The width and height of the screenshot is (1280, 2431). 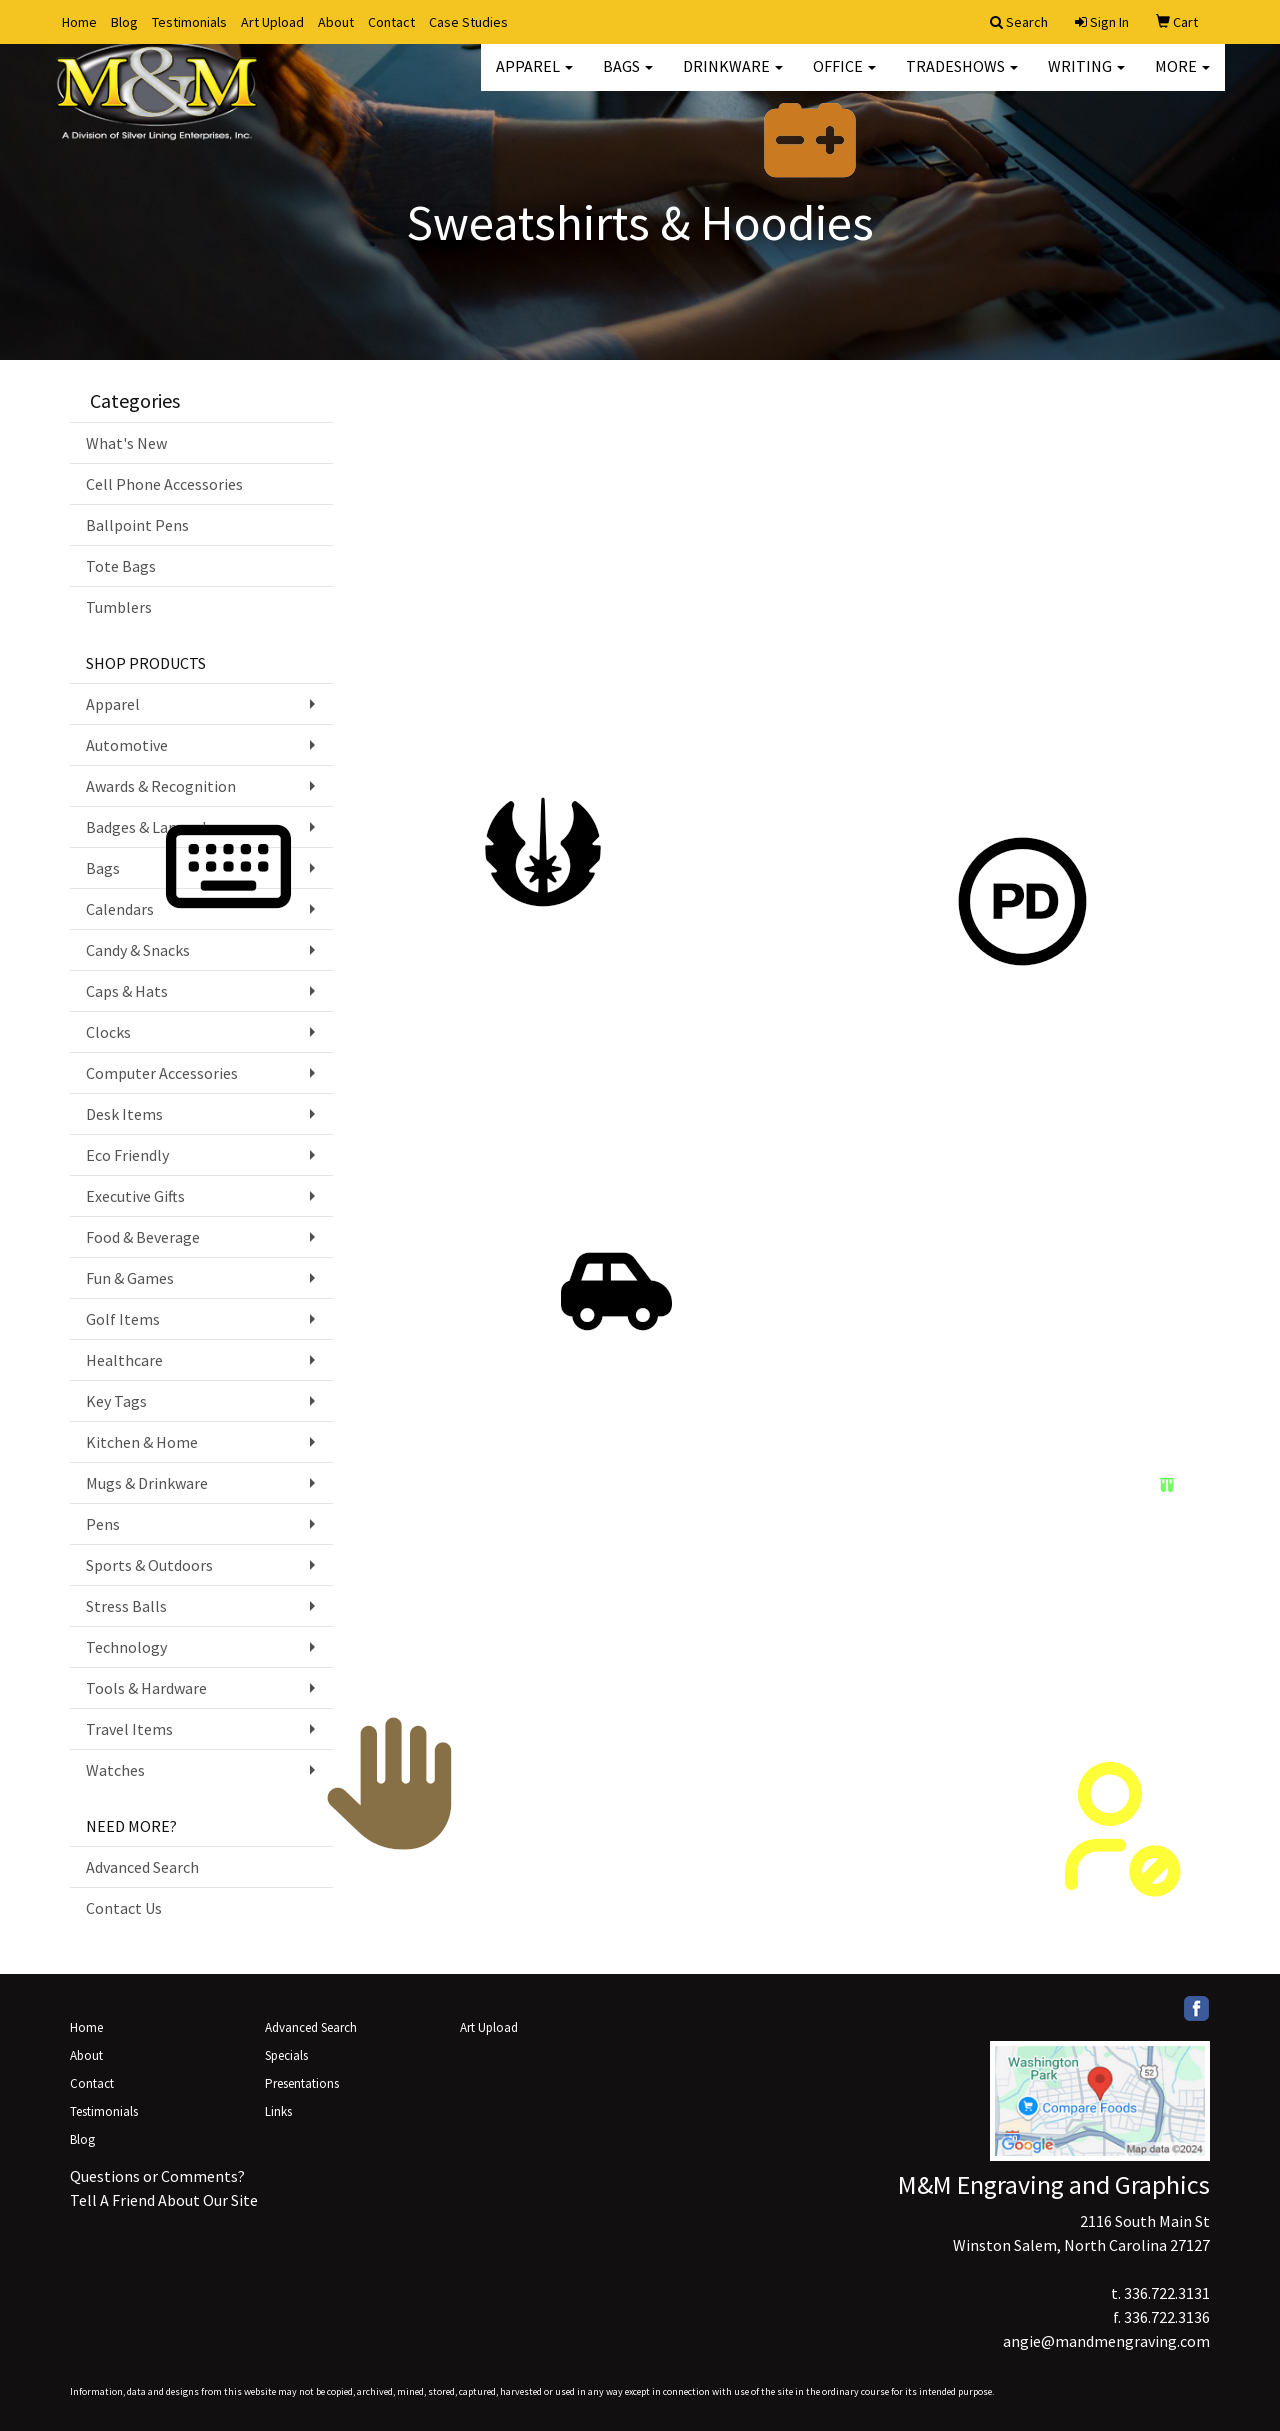 What do you see at coordinates (393, 1783) in the screenshot?
I see `stop or halt an action` at bounding box center [393, 1783].